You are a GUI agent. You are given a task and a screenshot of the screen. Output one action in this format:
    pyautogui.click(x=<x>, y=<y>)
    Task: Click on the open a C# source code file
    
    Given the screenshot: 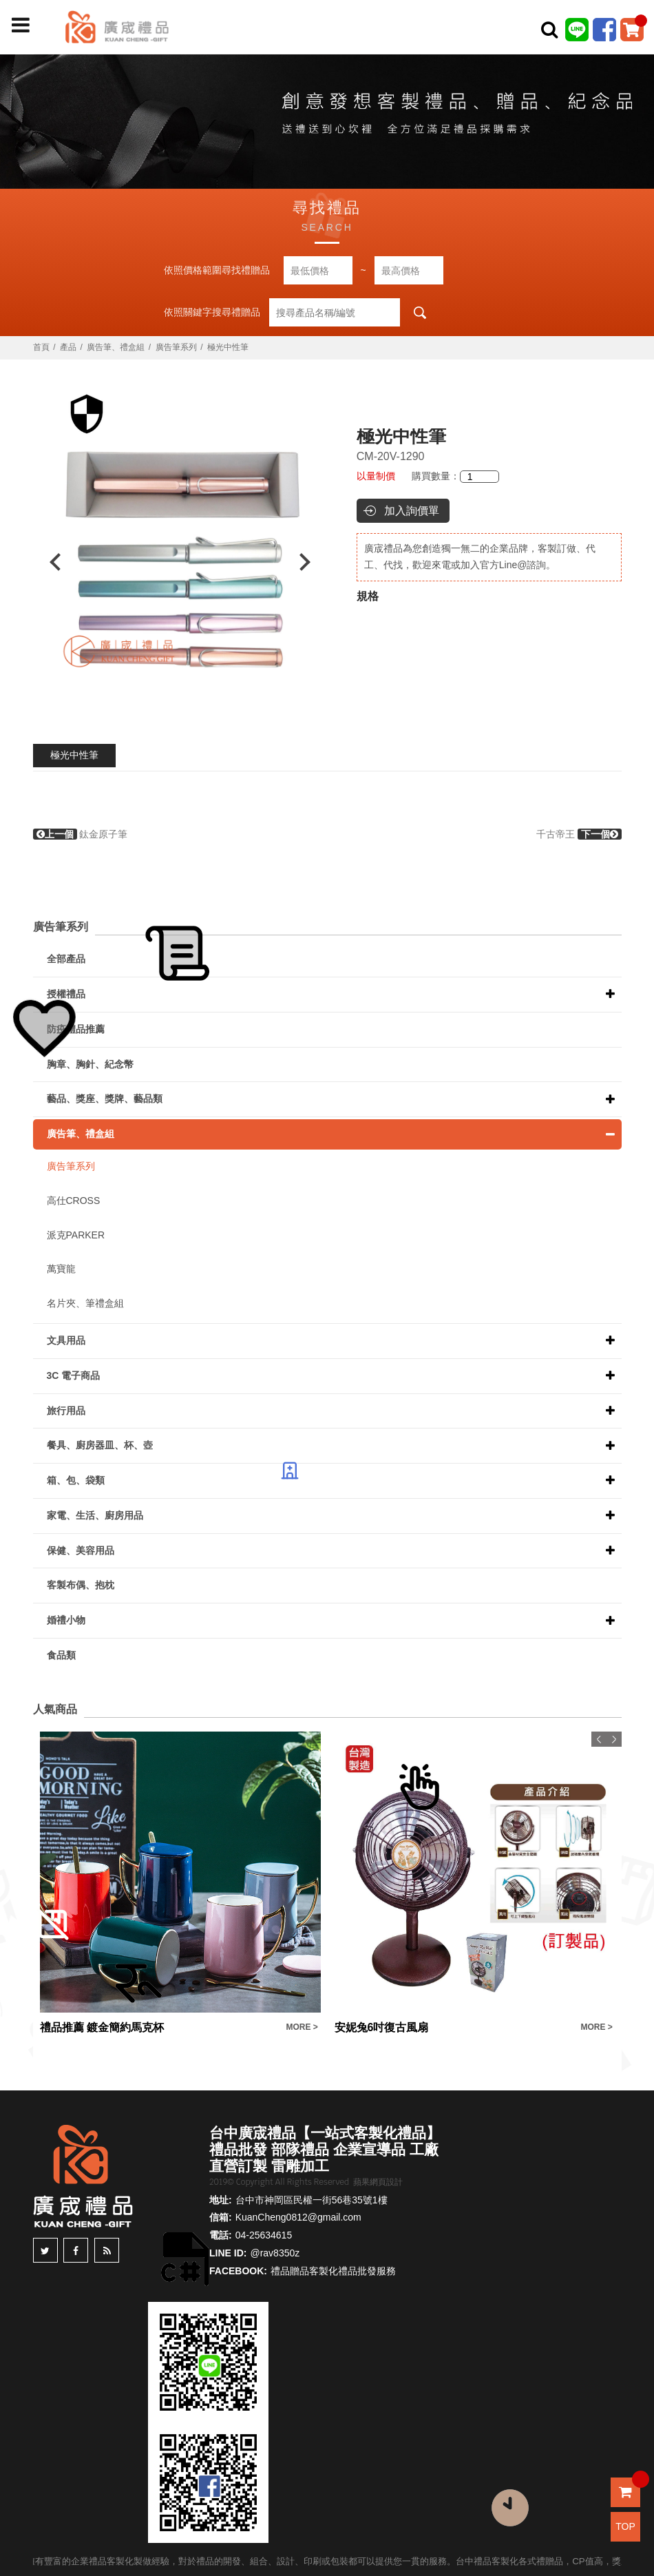 What is the action you would take?
    pyautogui.click(x=186, y=2259)
    